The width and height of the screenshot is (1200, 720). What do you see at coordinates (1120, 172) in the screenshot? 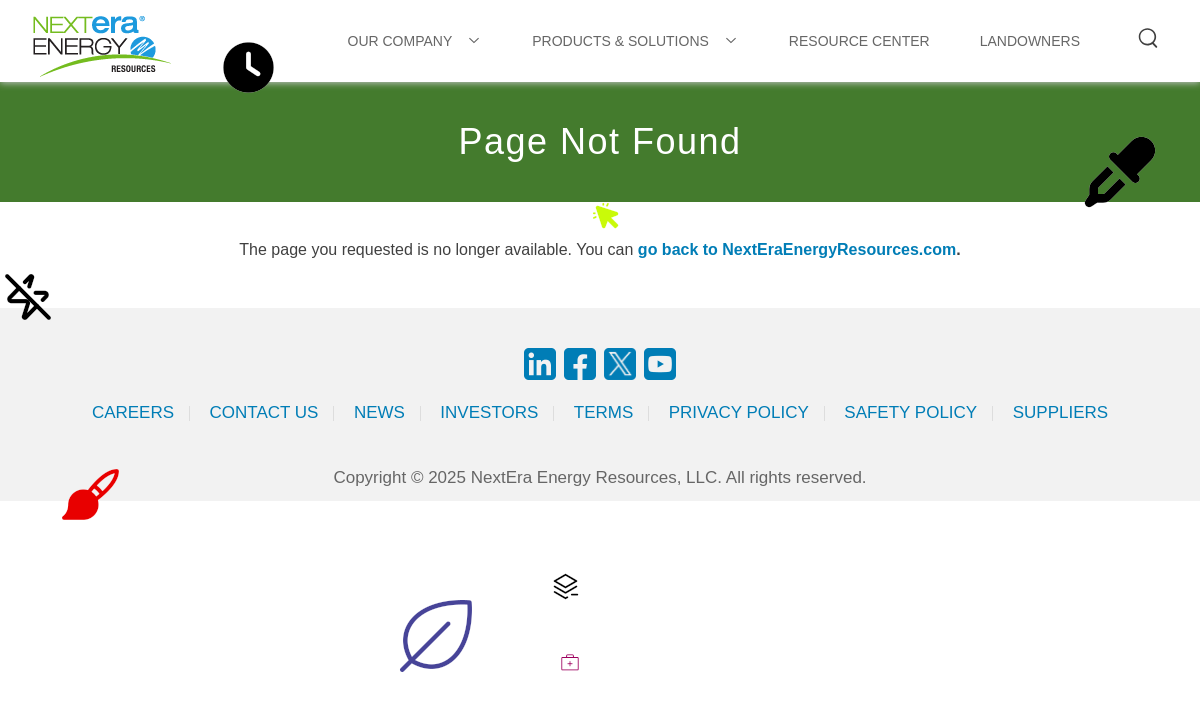
I see `select a color from the canvas` at bounding box center [1120, 172].